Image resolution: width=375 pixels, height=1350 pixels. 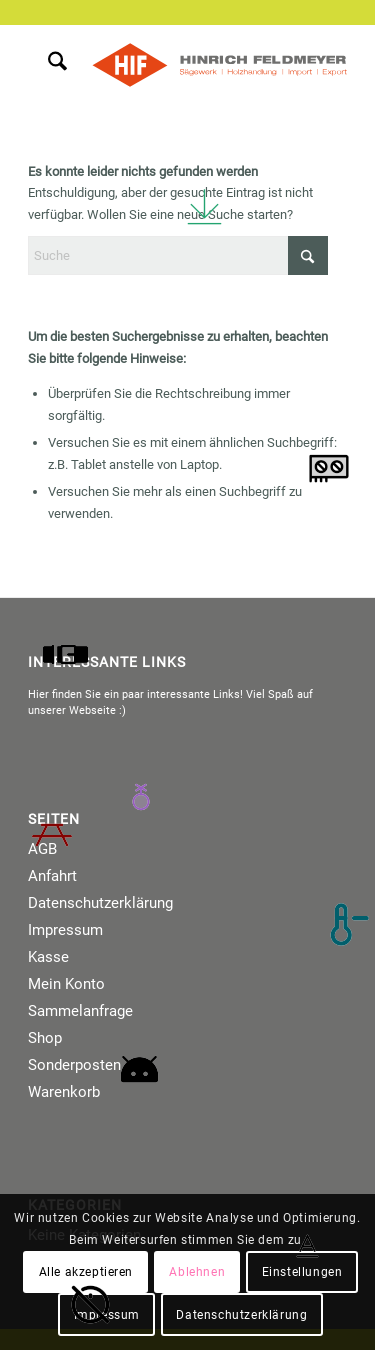 I want to click on find nearby picnic areas, so click(x=52, y=835).